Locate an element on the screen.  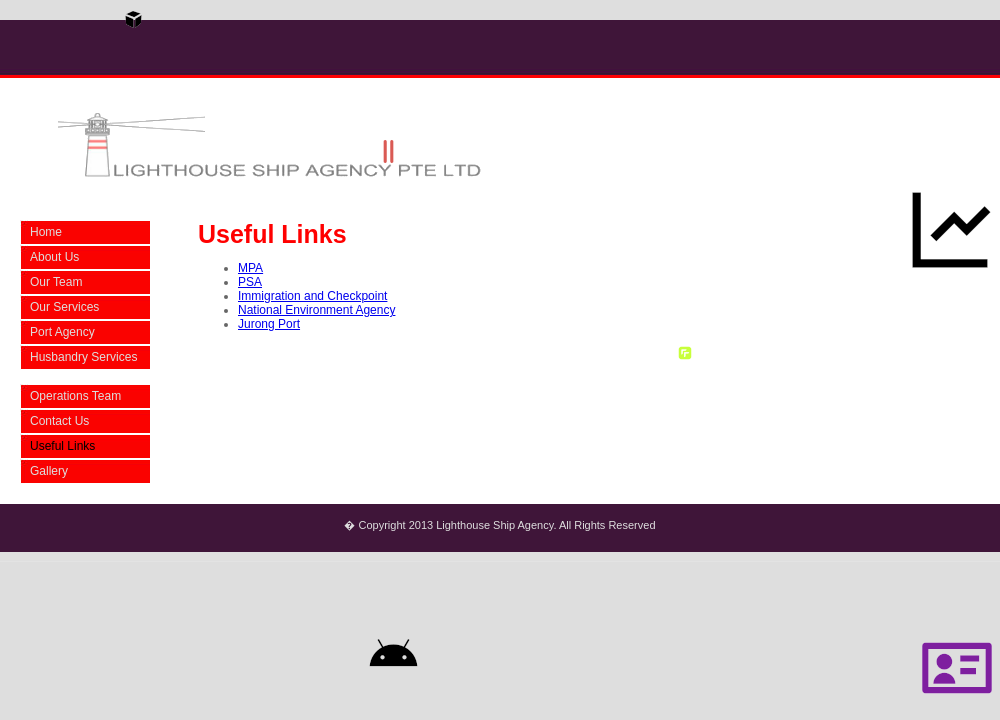
android operating system logo is located at coordinates (393, 655).